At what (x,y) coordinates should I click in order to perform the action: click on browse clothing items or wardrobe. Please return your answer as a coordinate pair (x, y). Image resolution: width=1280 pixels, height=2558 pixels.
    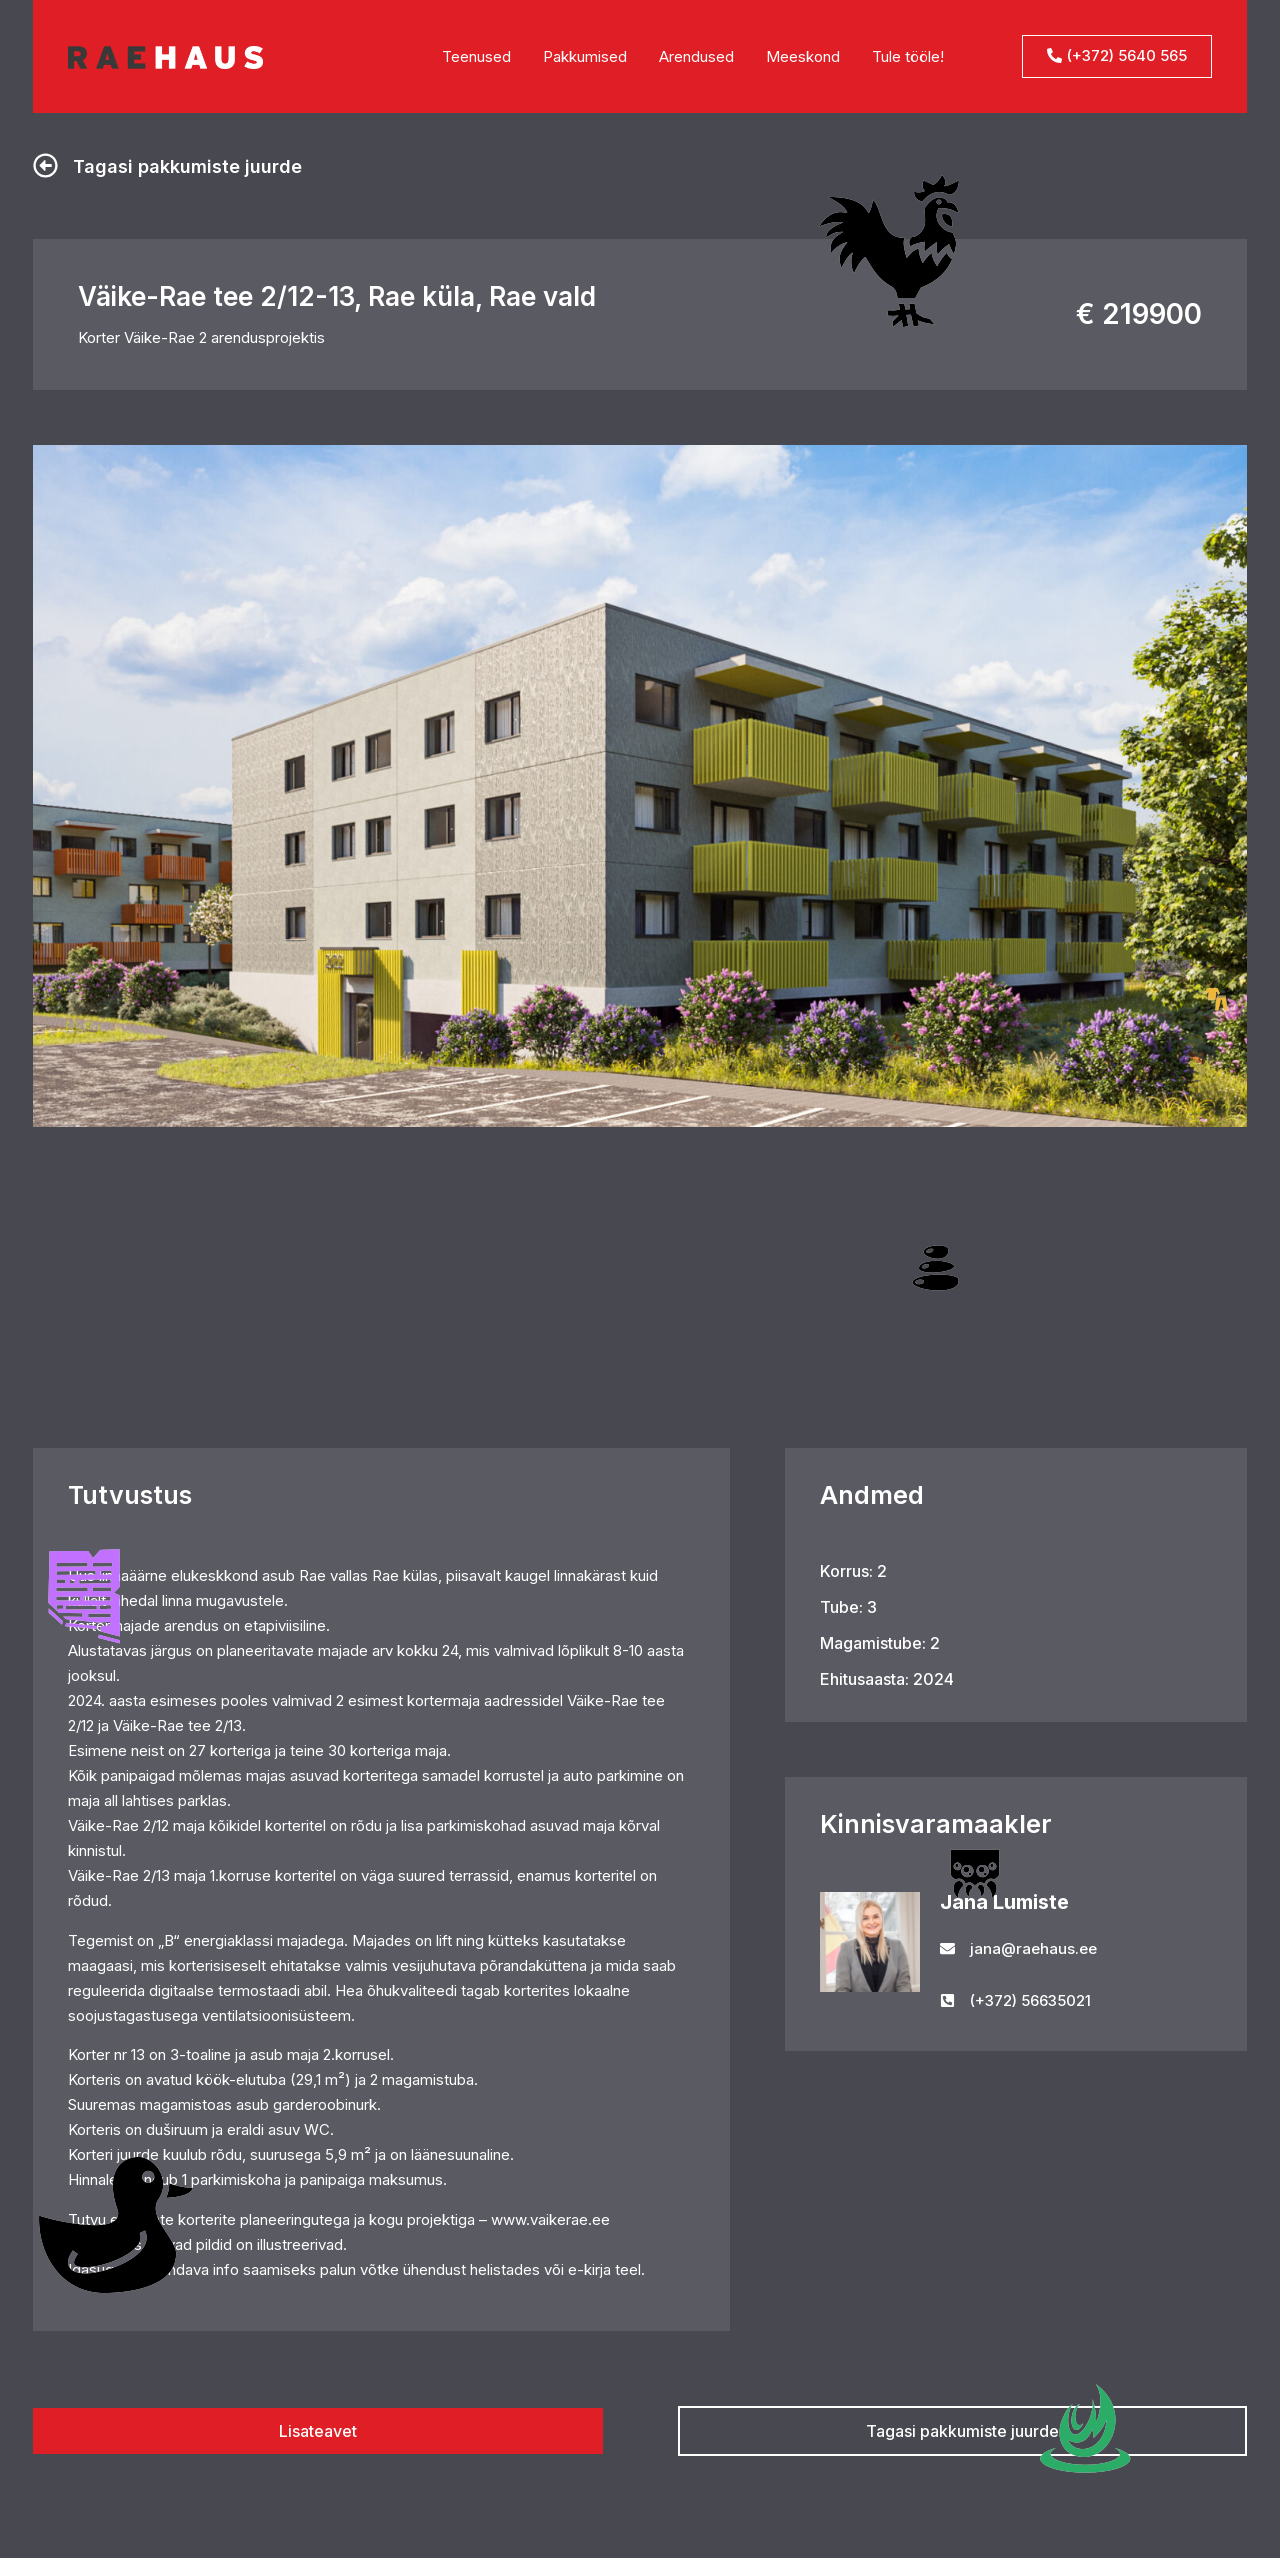
    Looking at the image, I should click on (1216, 999).